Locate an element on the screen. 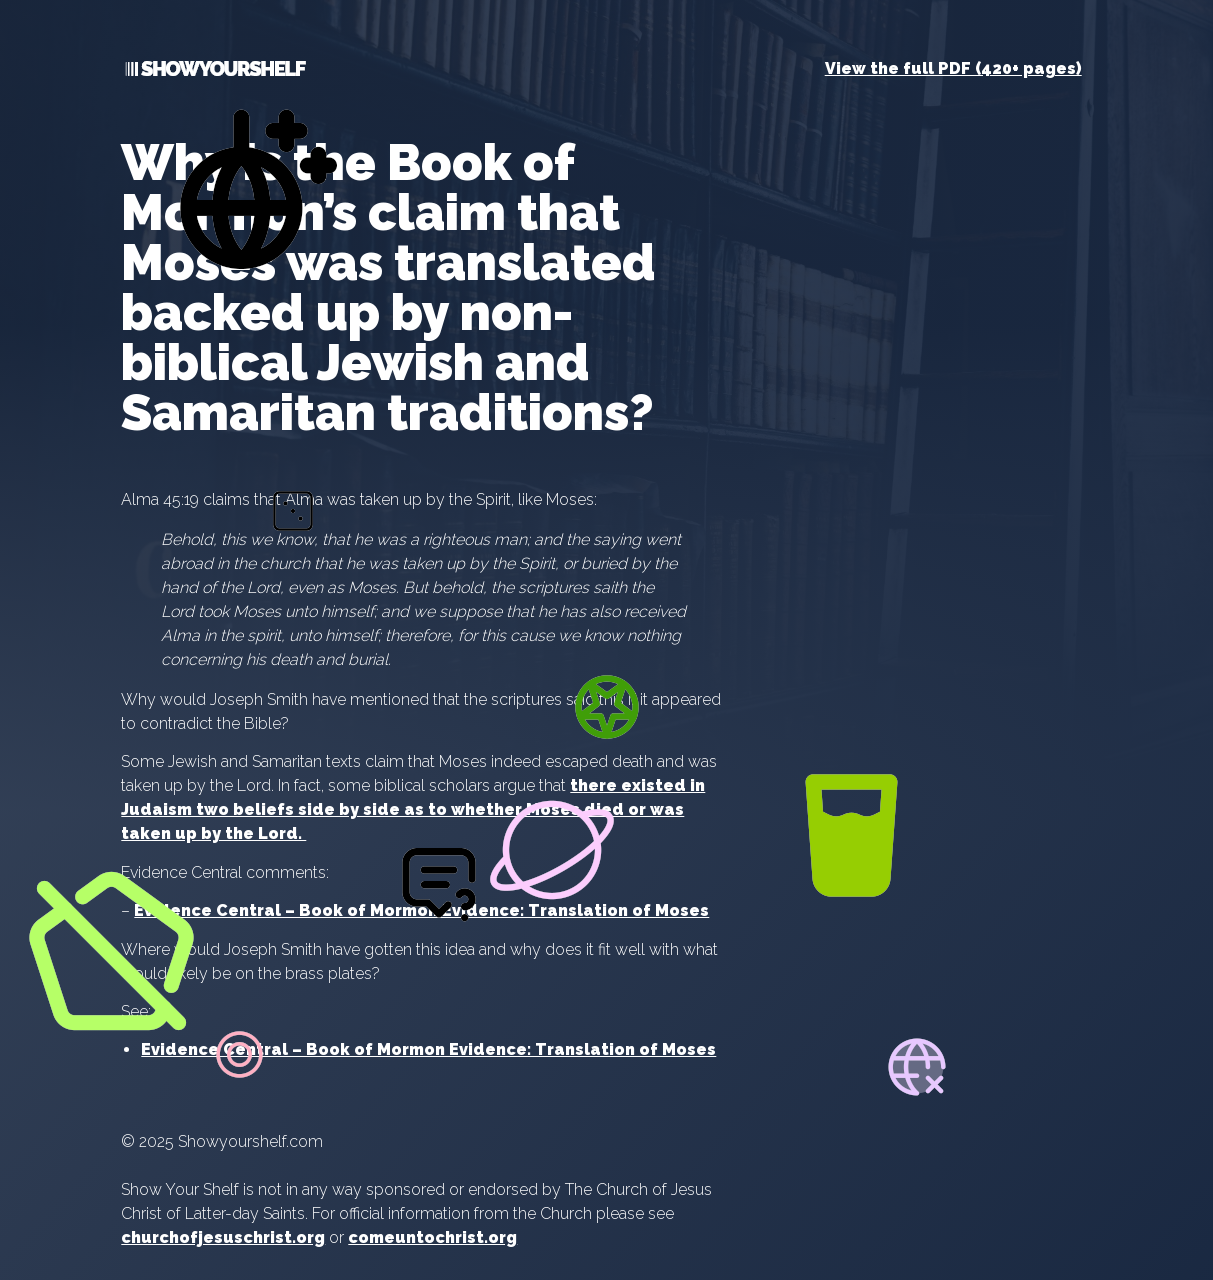 The width and height of the screenshot is (1213, 1280). select a single option from a list is located at coordinates (239, 1054).